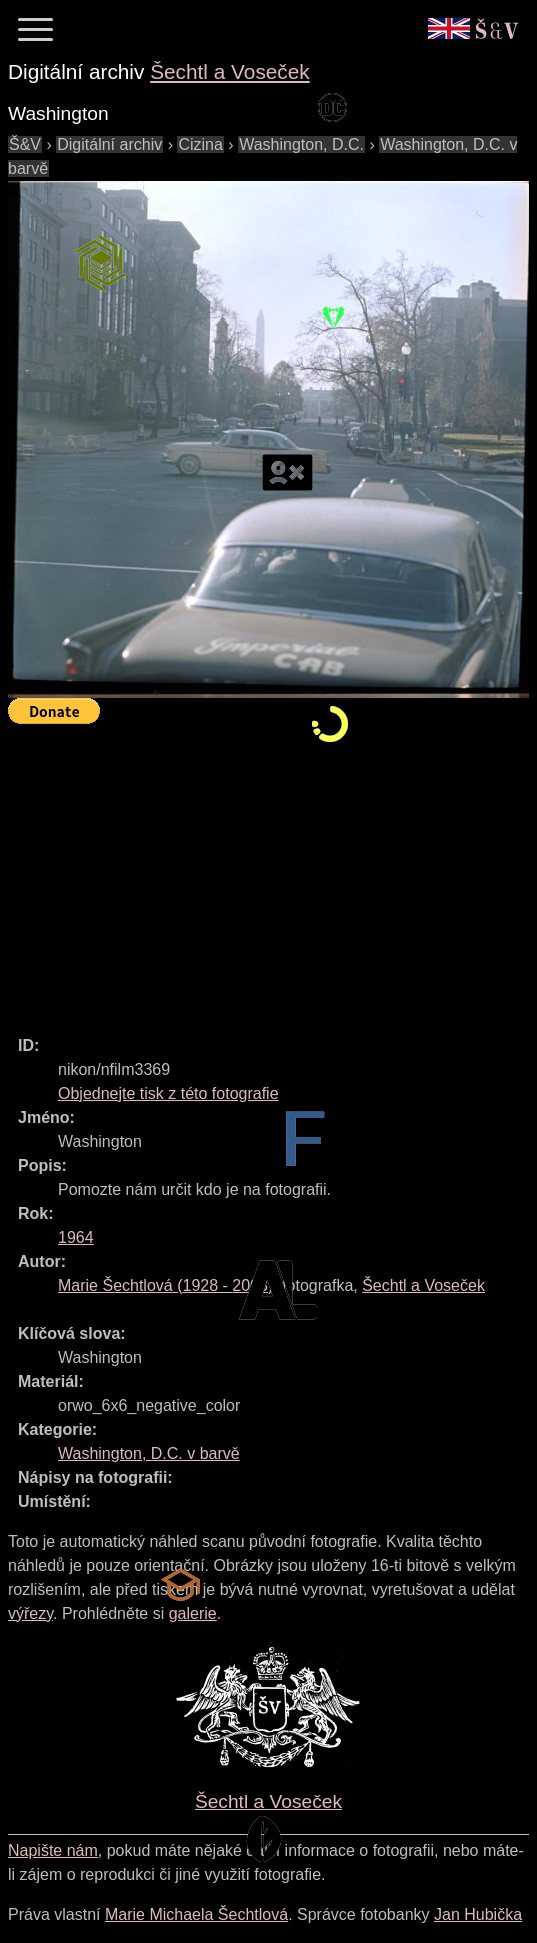 The image size is (537, 1943). Describe the element at coordinates (287, 472) in the screenshot. I see `indicates an expired pass or credential` at that location.